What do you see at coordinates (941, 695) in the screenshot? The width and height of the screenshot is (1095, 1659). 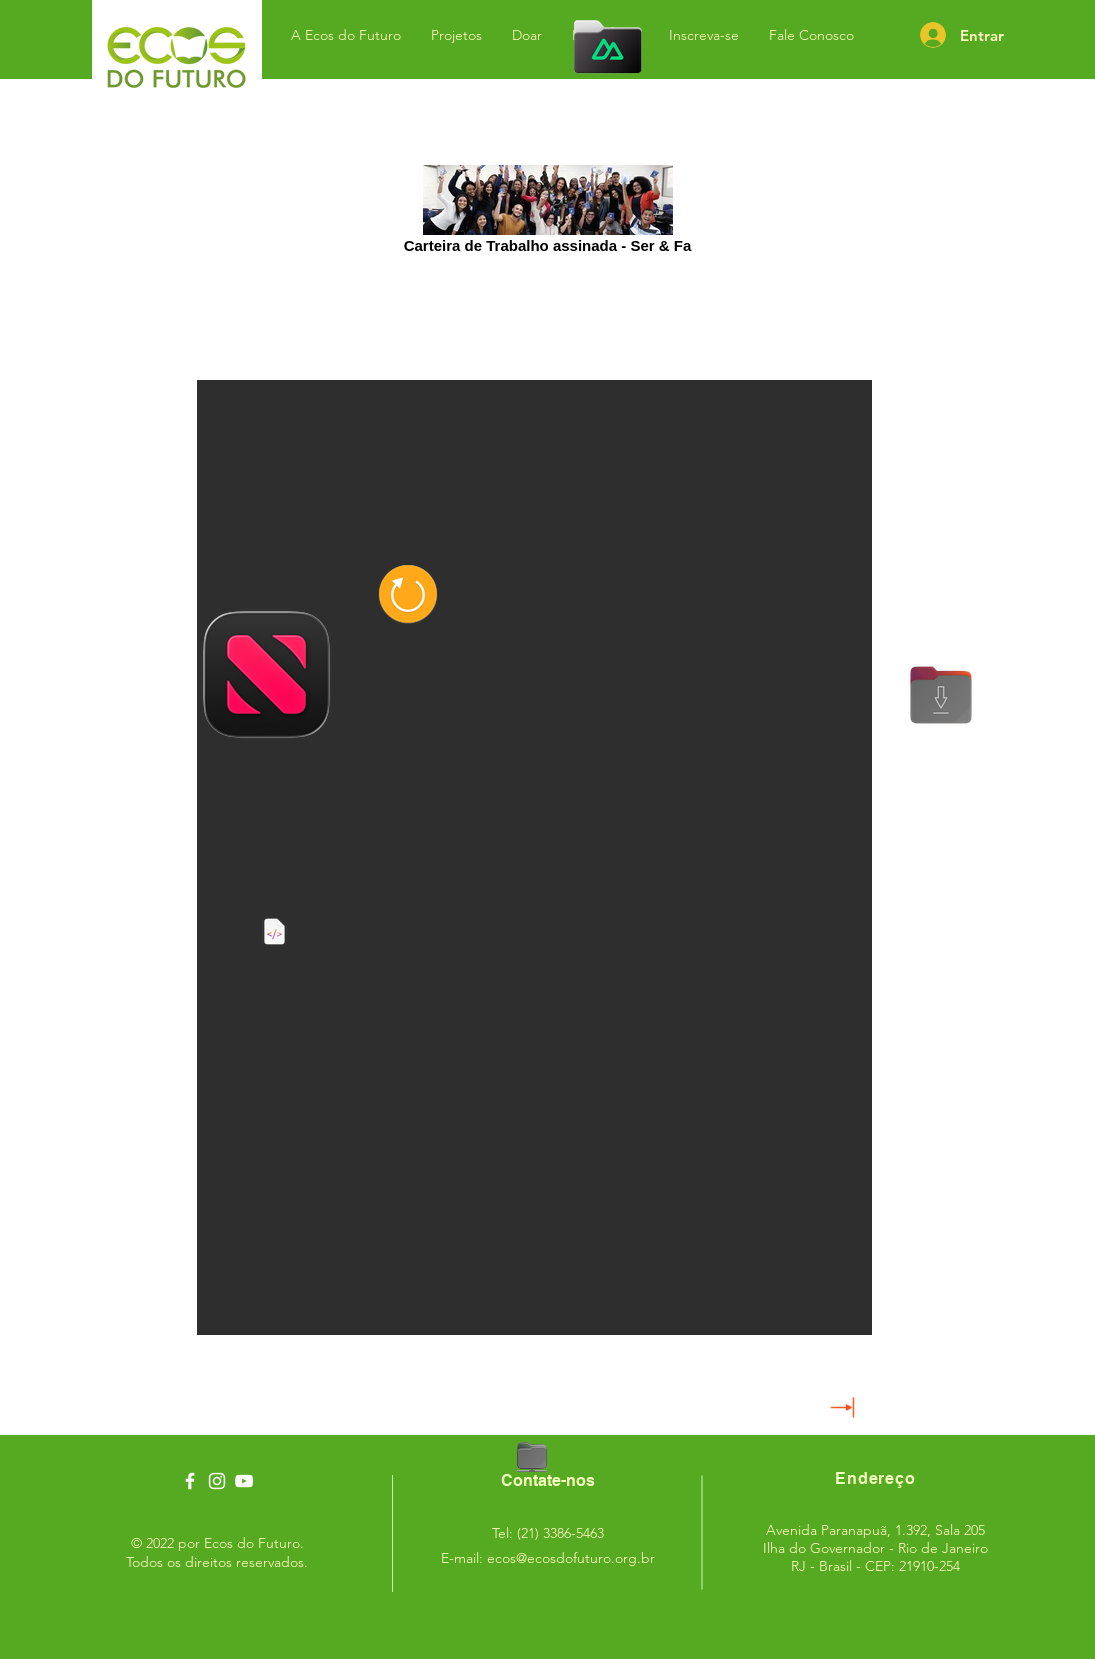 I see `open your downloads folder` at bounding box center [941, 695].